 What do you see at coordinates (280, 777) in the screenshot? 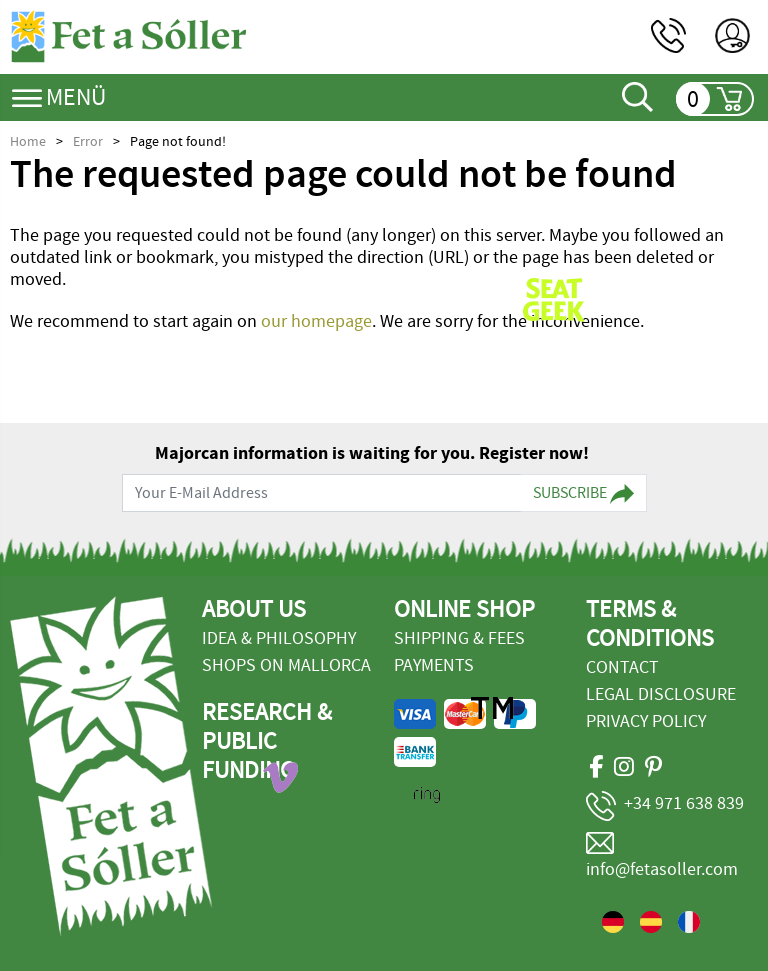
I see `open the Vimeo app` at bounding box center [280, 777].